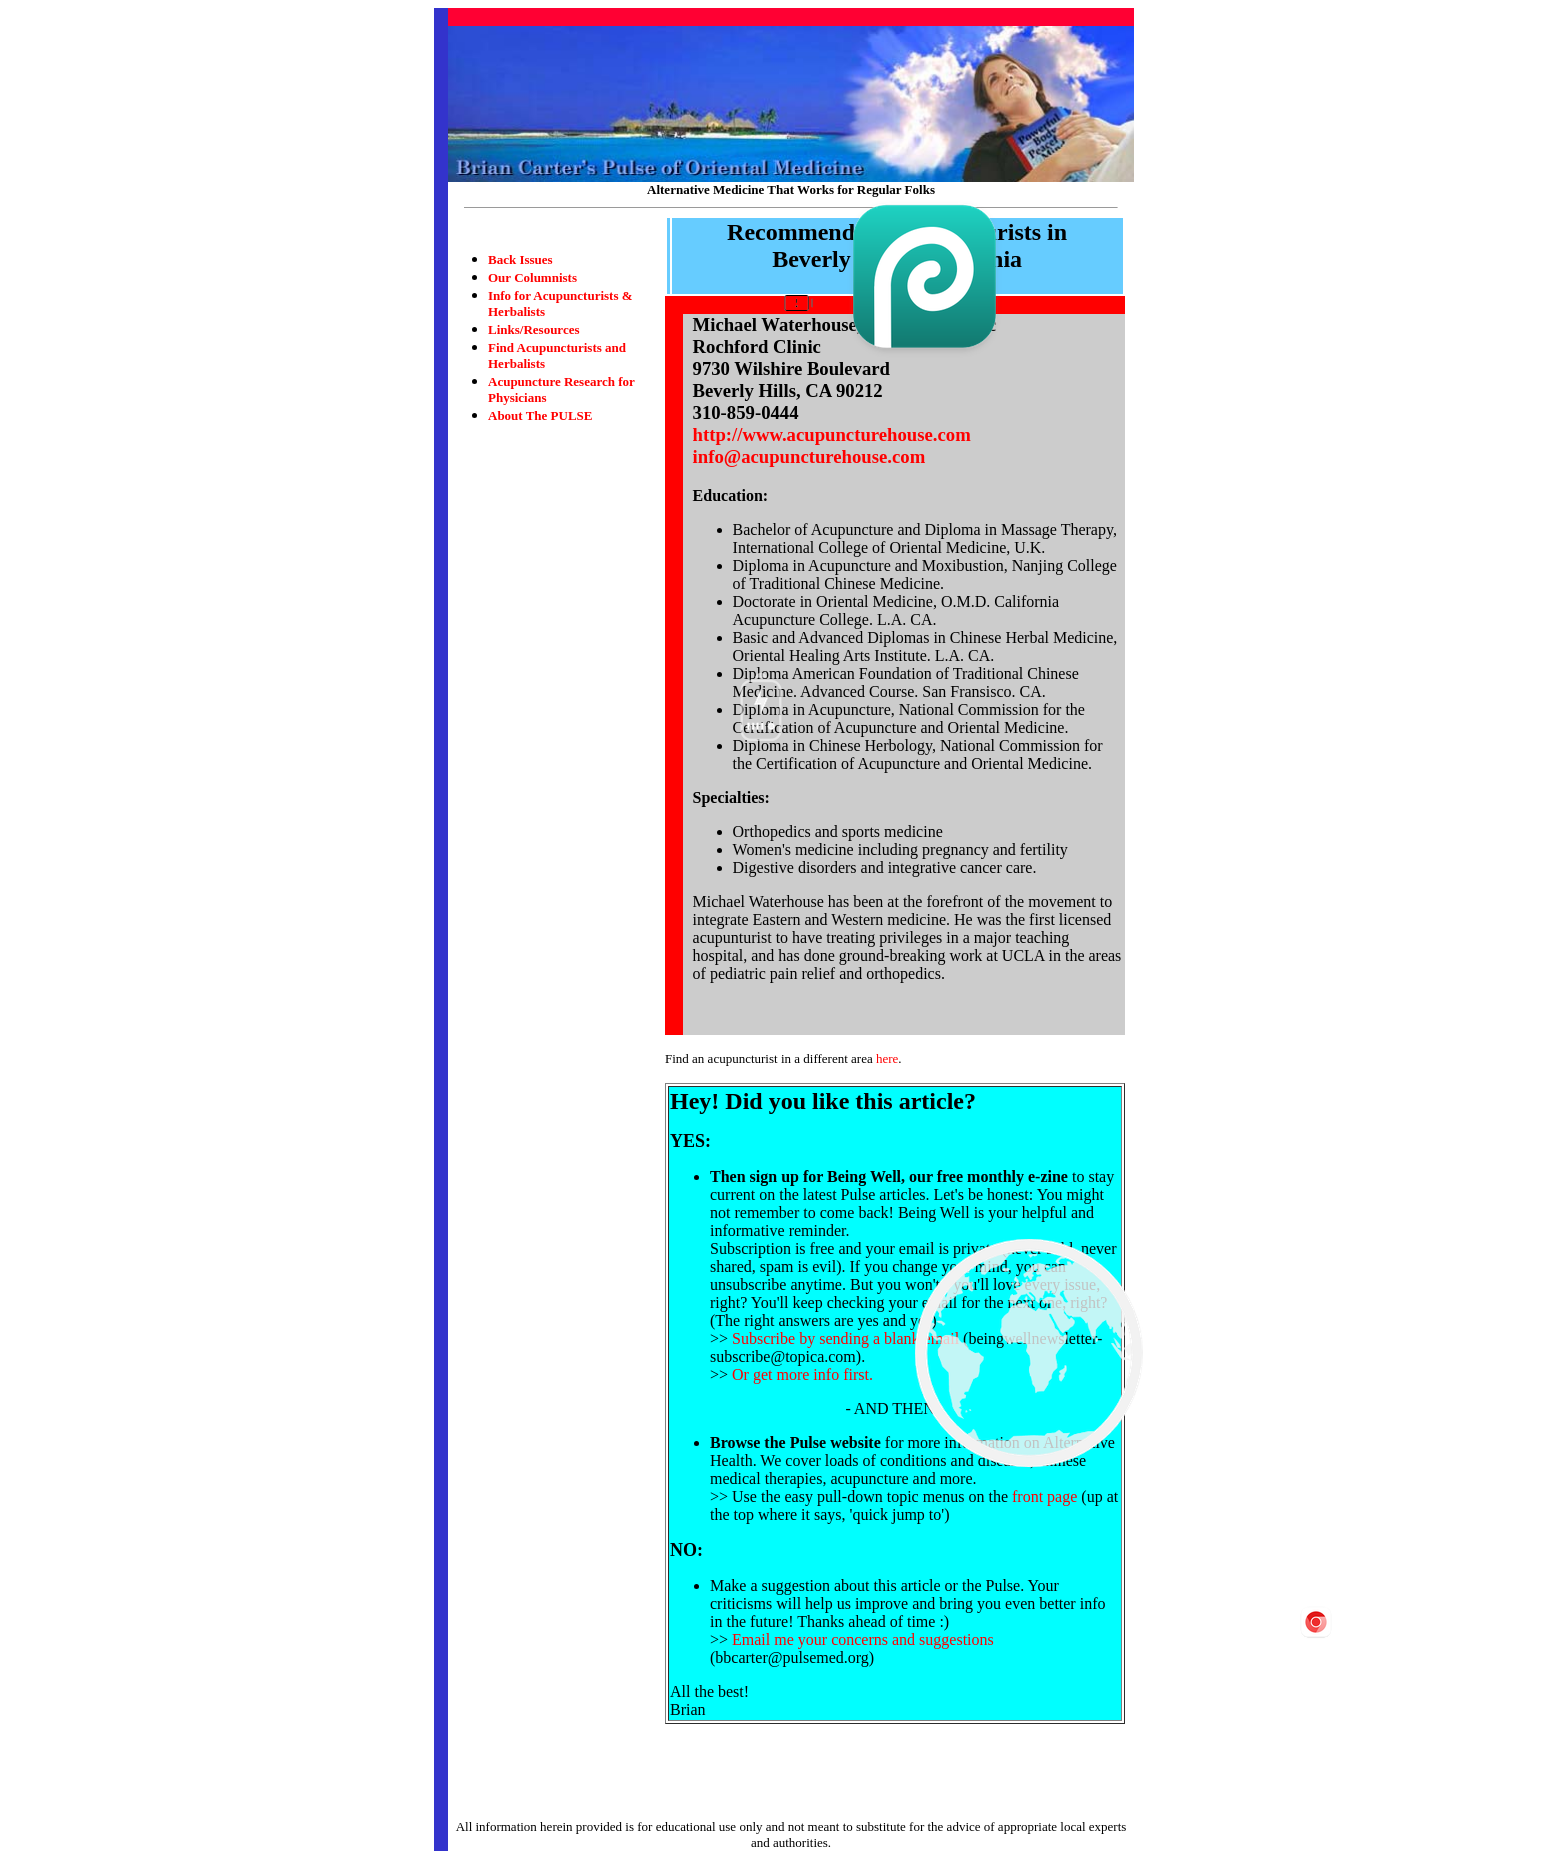 The image size is (1568, 1859). Describe the element at coordinates (798, 303) in the screenshot. I see `indicates low battery warning` at that location.